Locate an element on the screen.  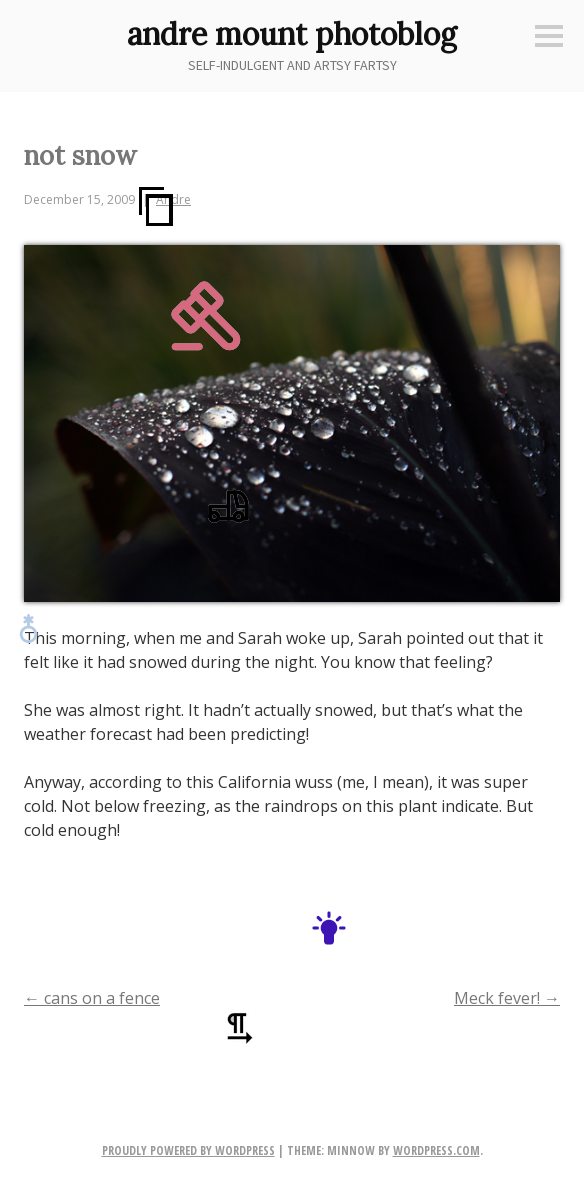
track shipment or delivery status is located at coordinates (228, 506).